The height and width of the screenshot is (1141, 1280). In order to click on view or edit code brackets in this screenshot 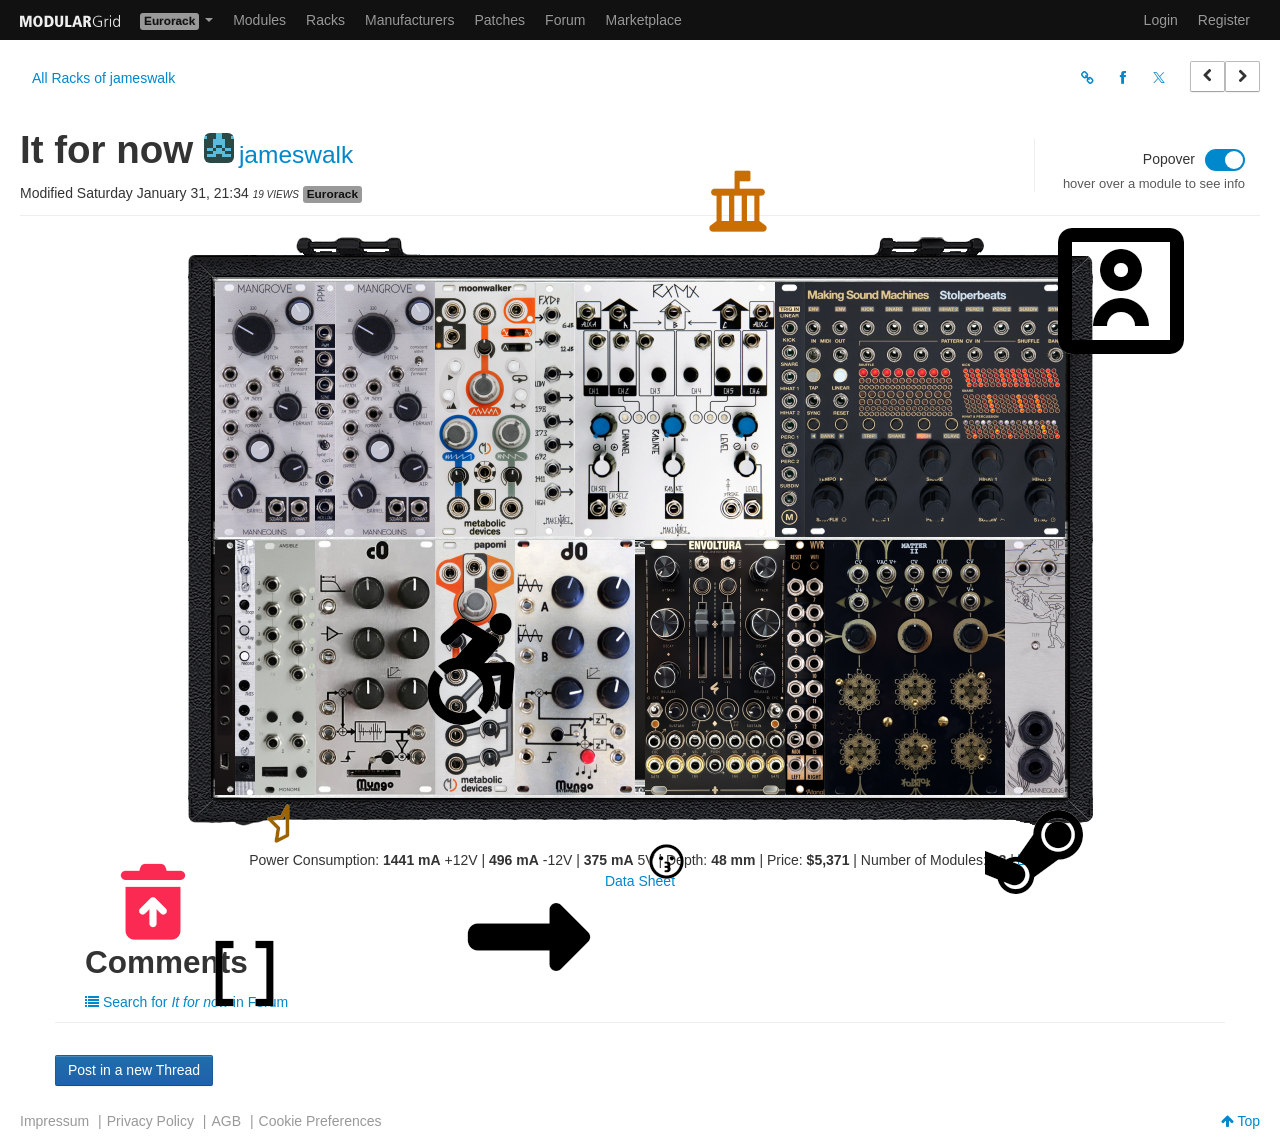, I will do `click(244, 973)`.